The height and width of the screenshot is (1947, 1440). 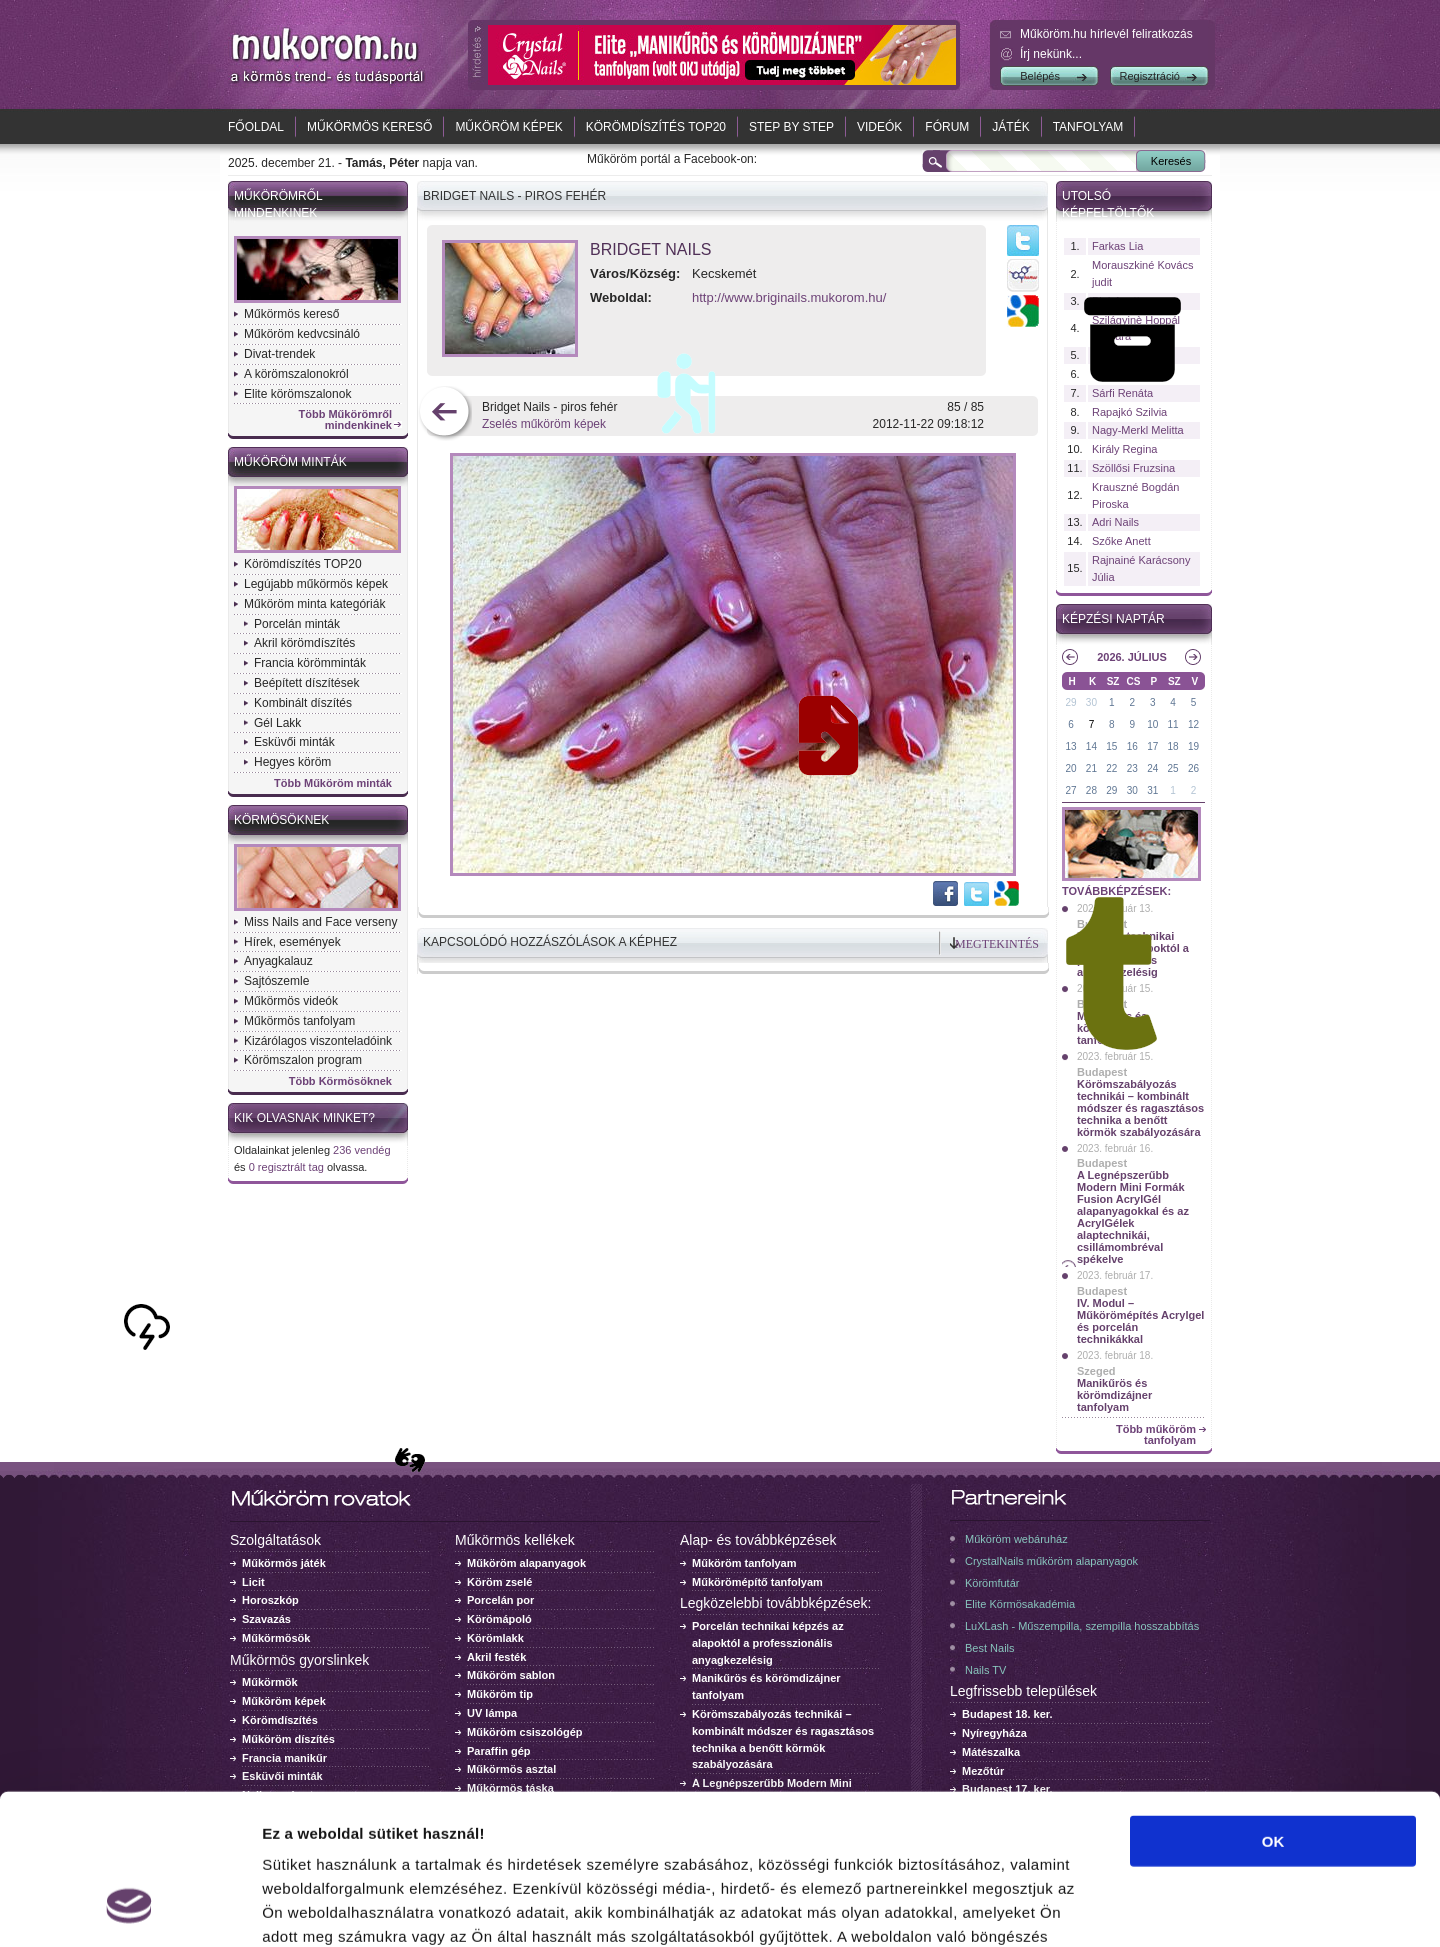 I want to click on import file or document, so click(x=828, y=735).